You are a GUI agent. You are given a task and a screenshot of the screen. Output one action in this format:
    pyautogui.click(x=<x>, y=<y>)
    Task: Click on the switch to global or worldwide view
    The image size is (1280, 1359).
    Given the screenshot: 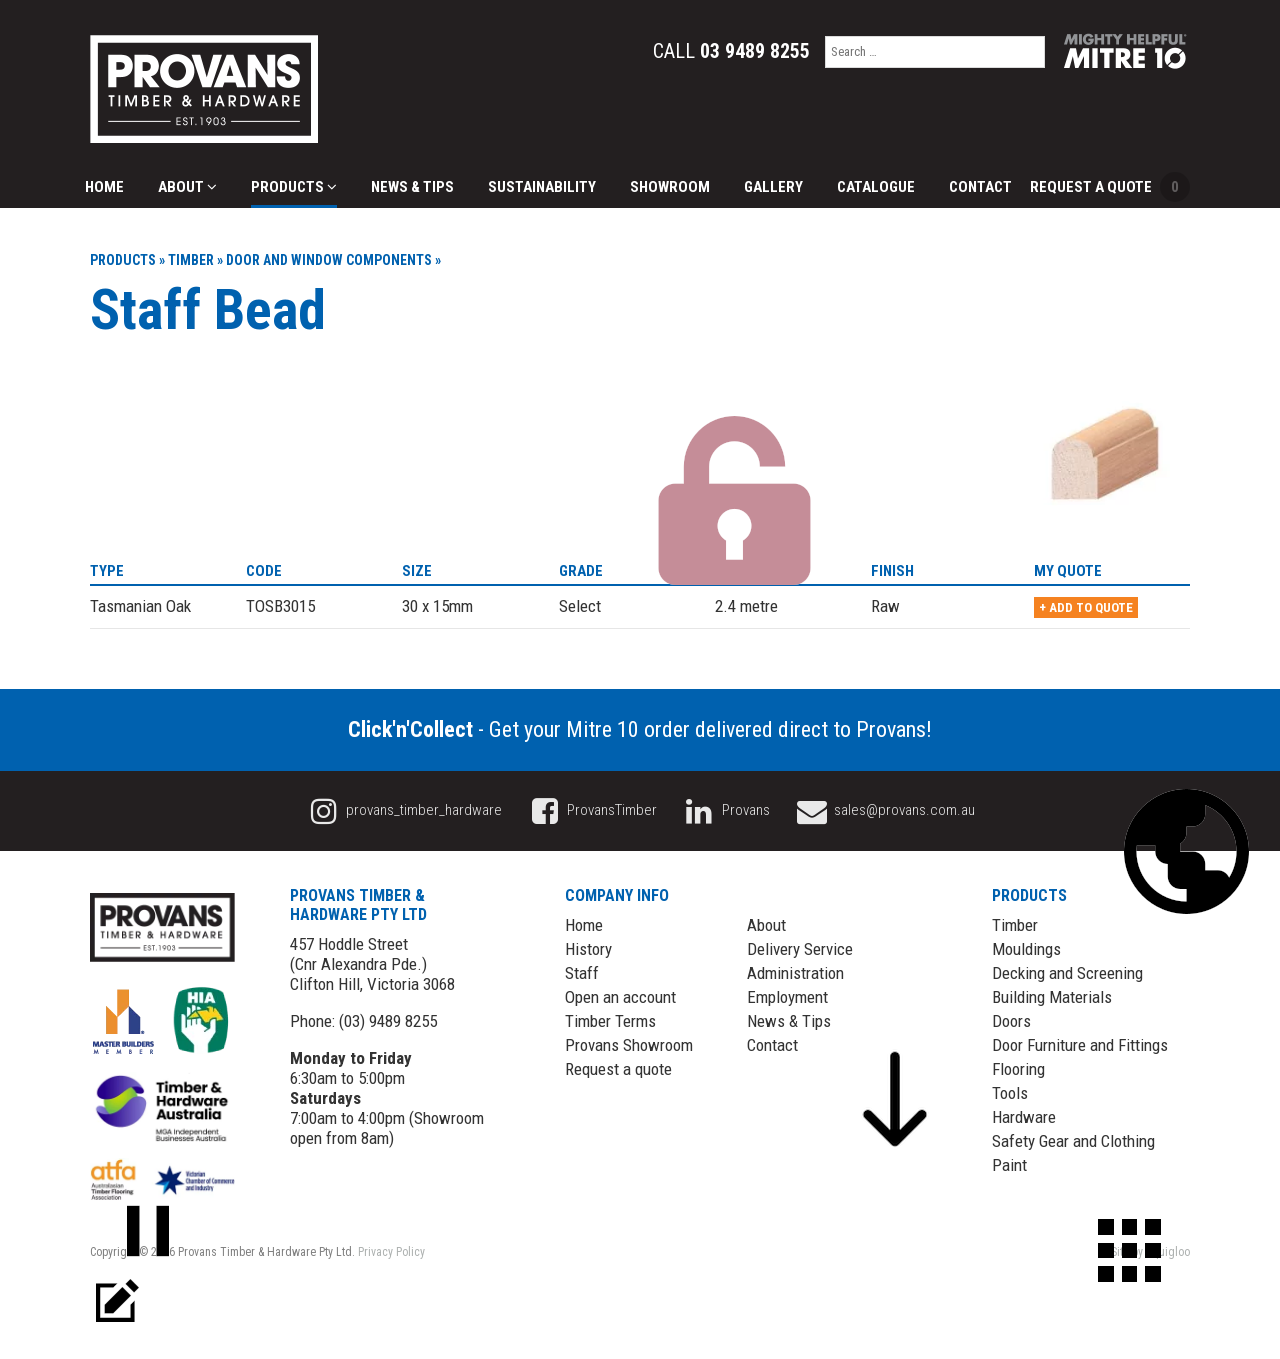 What is the action you would take?
    pyautogui.click(x=1186, y=851)
    